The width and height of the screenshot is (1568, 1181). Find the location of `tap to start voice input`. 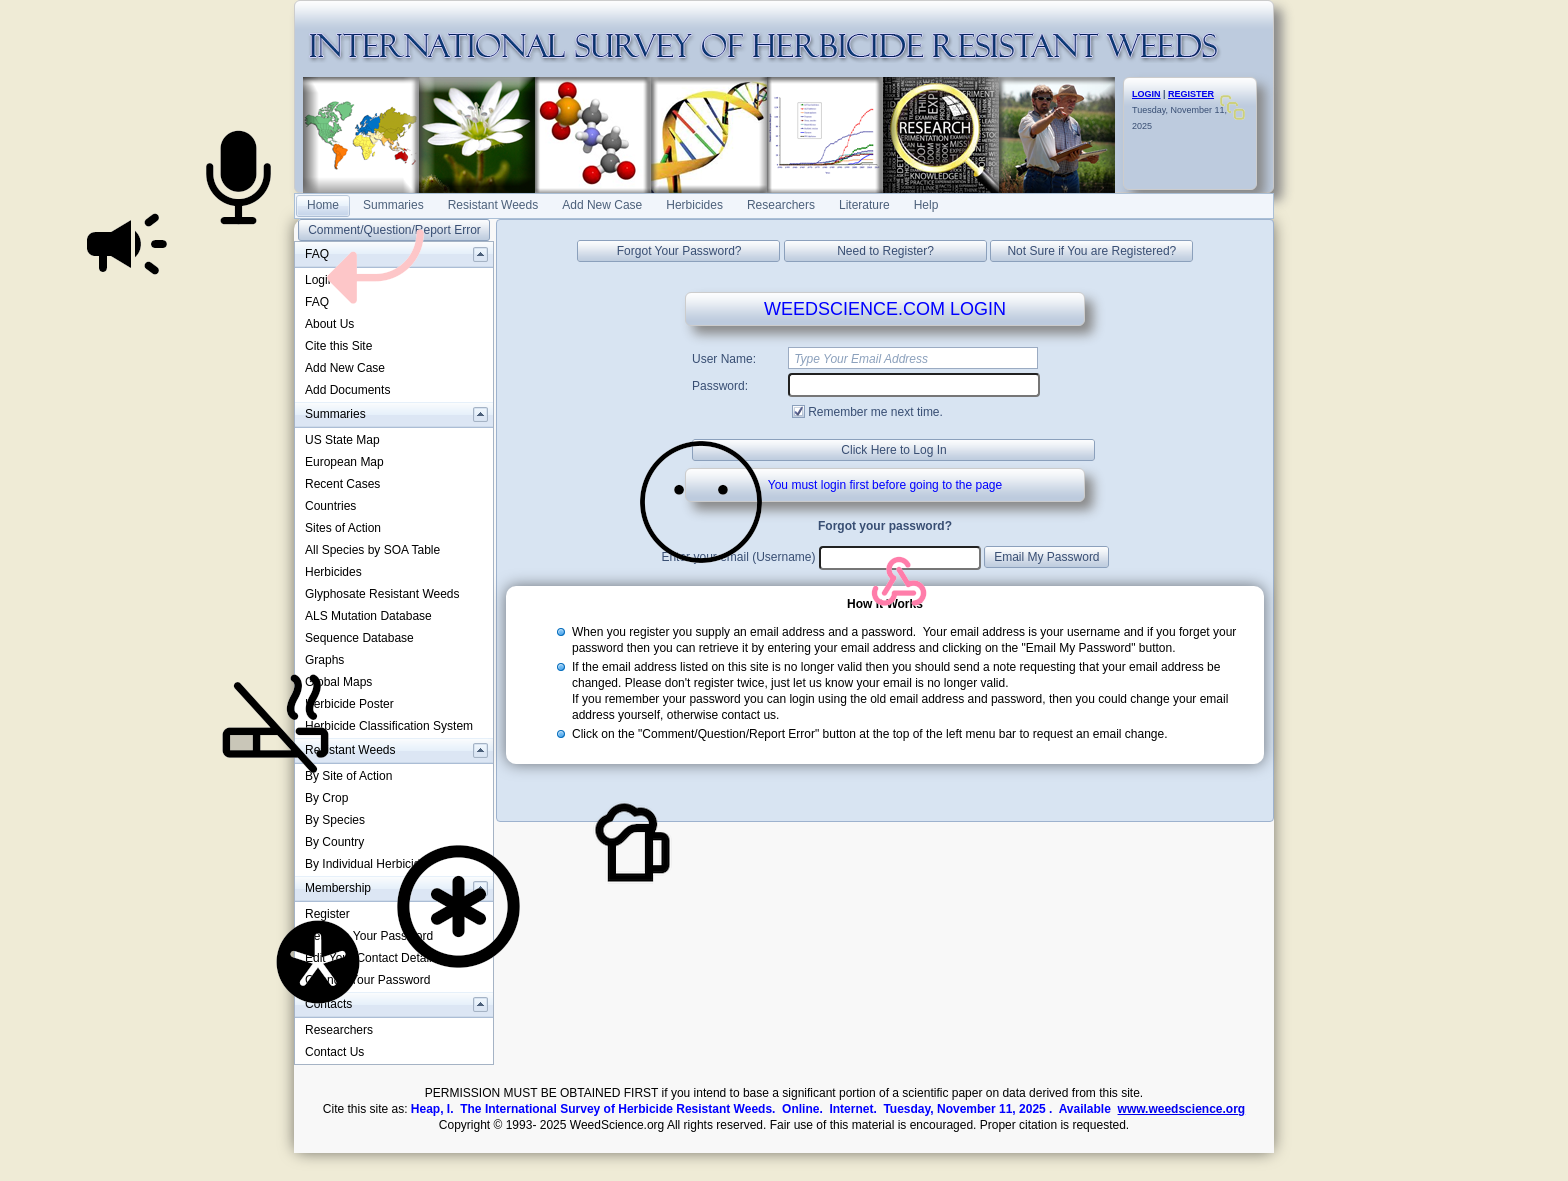

tap to start voice input is located at coordinates (238, 177).